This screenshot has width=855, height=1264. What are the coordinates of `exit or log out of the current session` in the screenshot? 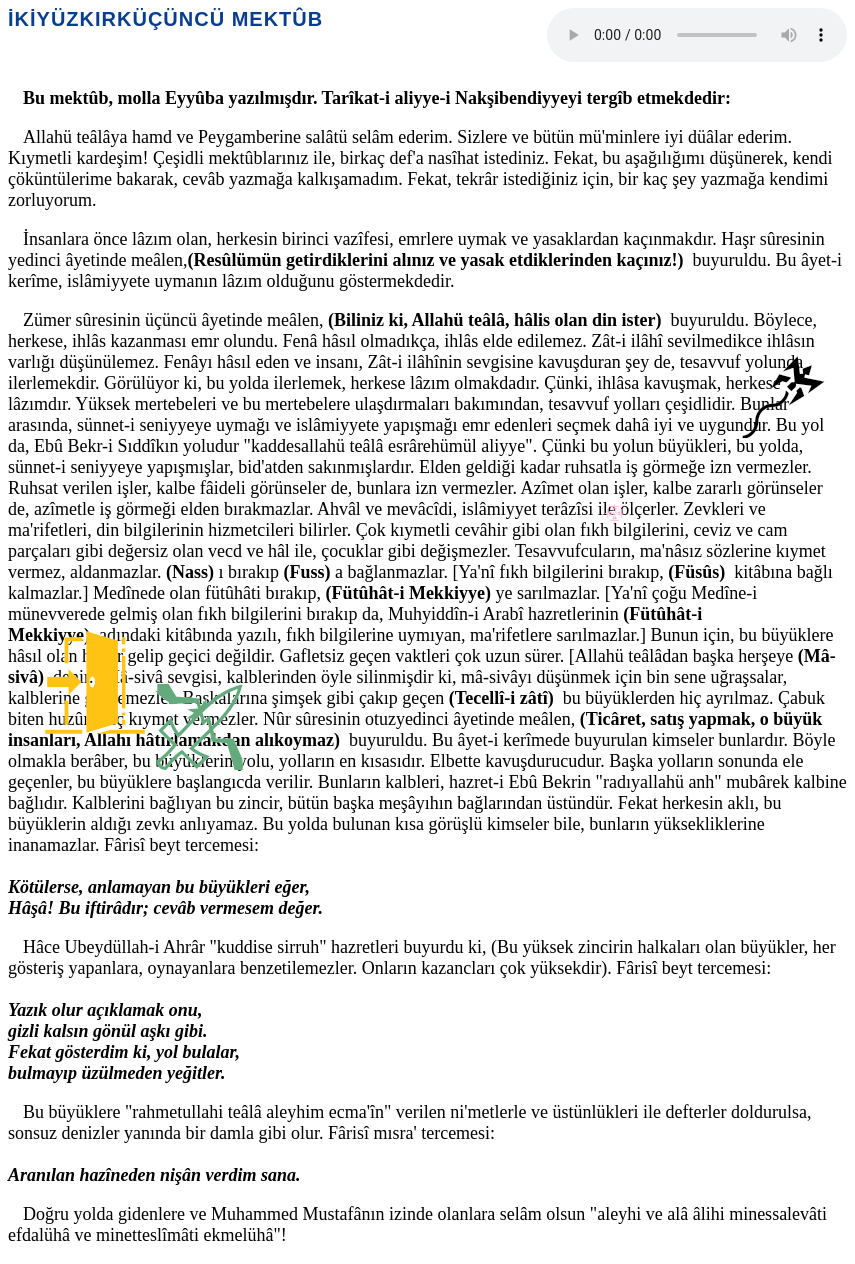 It's located at (95, 682).